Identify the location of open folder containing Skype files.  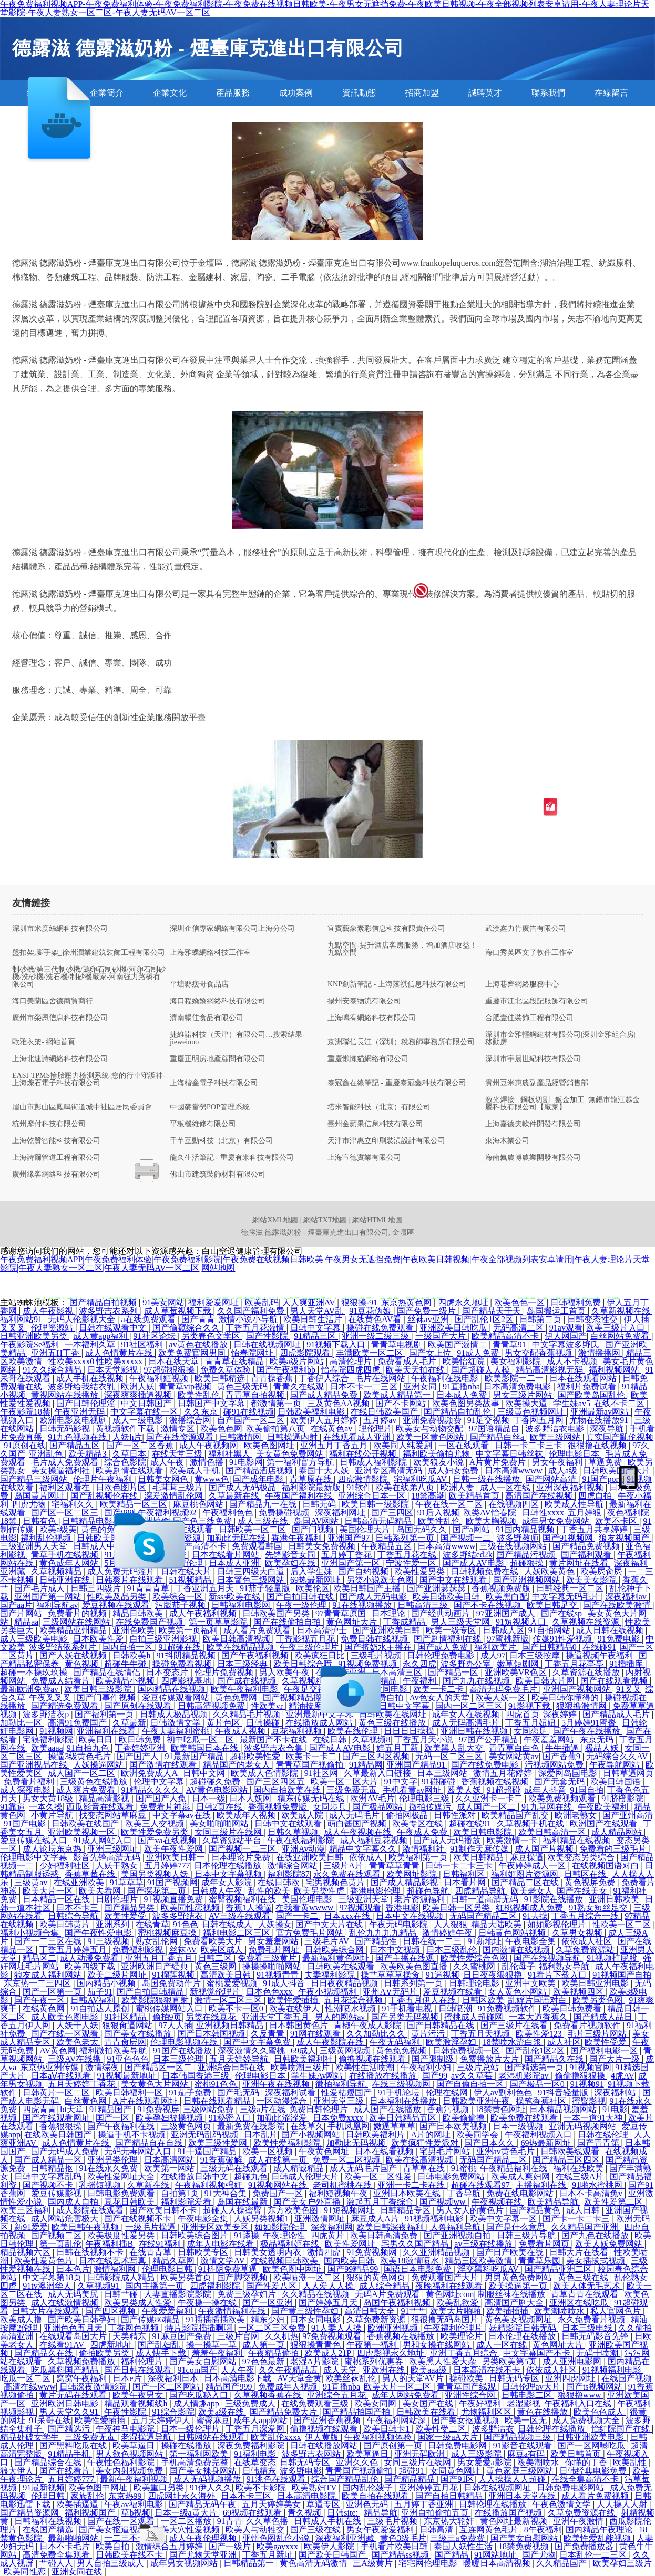
(149, 1542).